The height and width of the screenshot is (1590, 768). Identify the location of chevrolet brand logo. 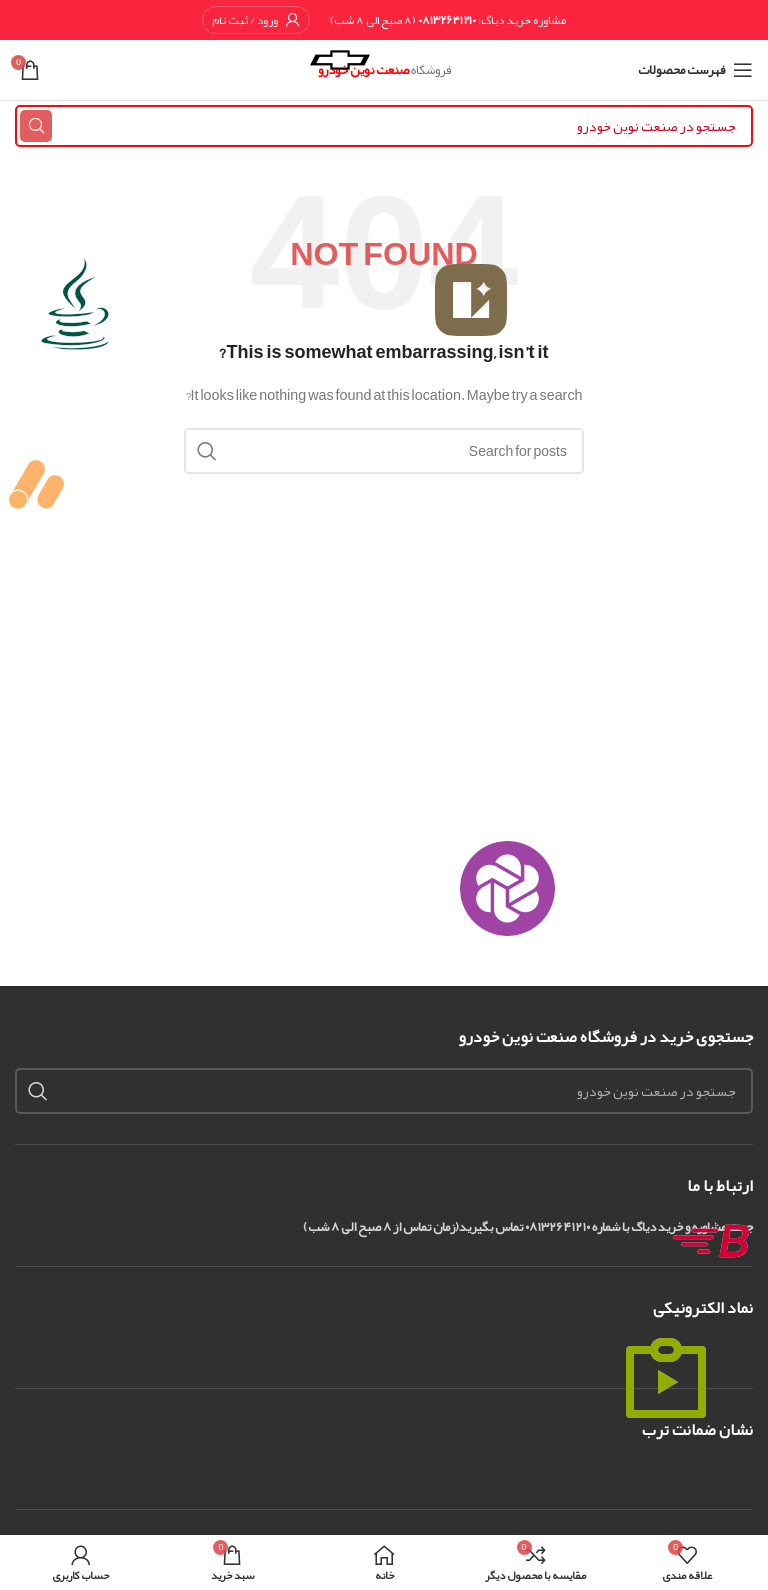
(340, 60).